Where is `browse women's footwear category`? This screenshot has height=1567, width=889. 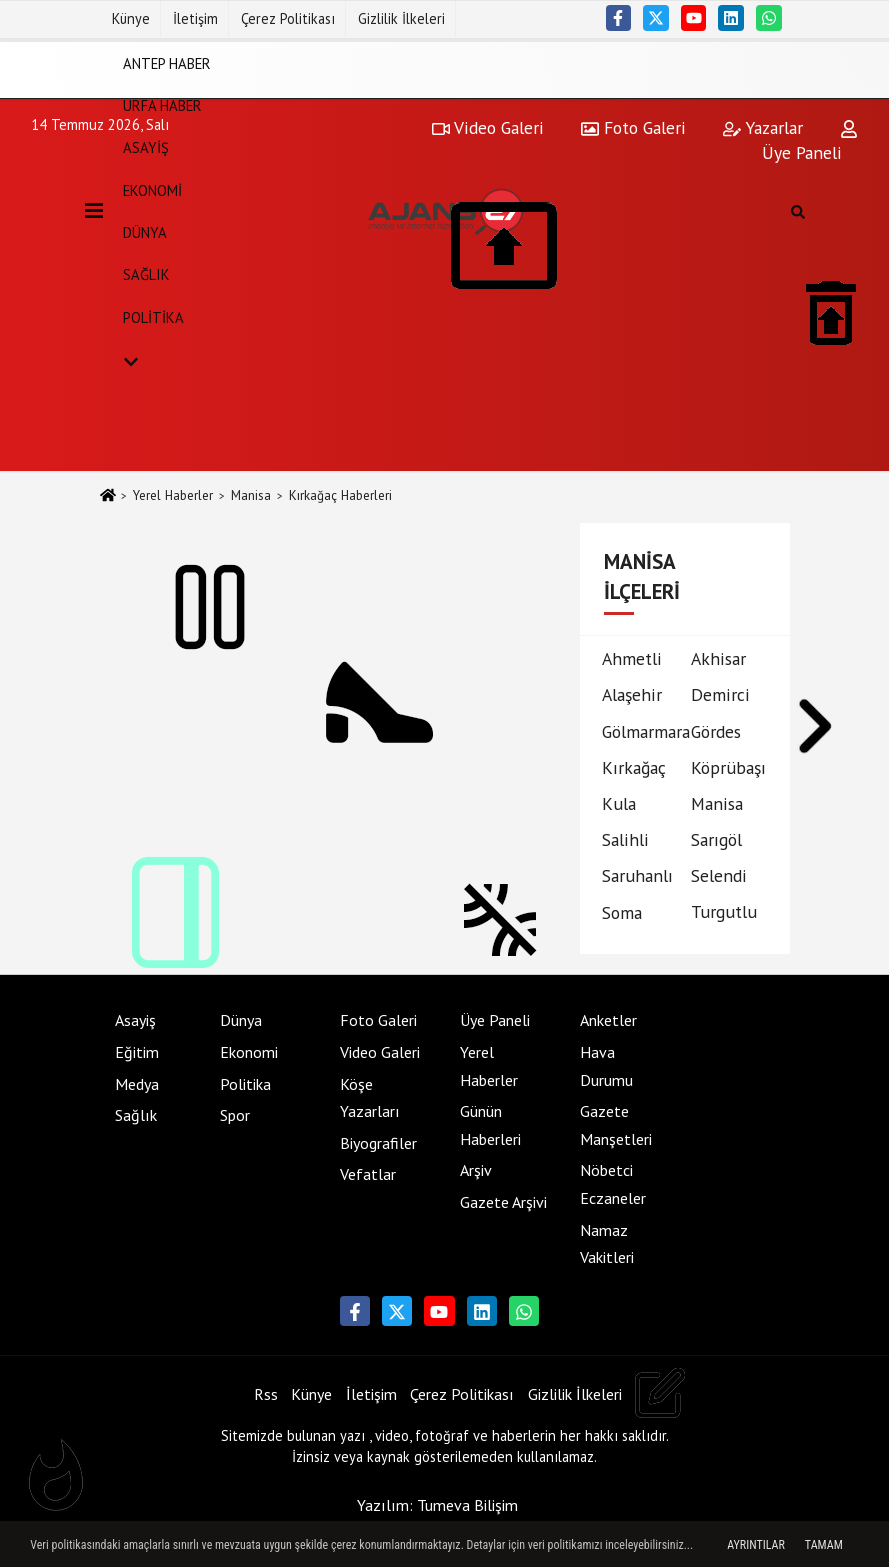 browse women's footwear category is located at coordinates (374, 706).